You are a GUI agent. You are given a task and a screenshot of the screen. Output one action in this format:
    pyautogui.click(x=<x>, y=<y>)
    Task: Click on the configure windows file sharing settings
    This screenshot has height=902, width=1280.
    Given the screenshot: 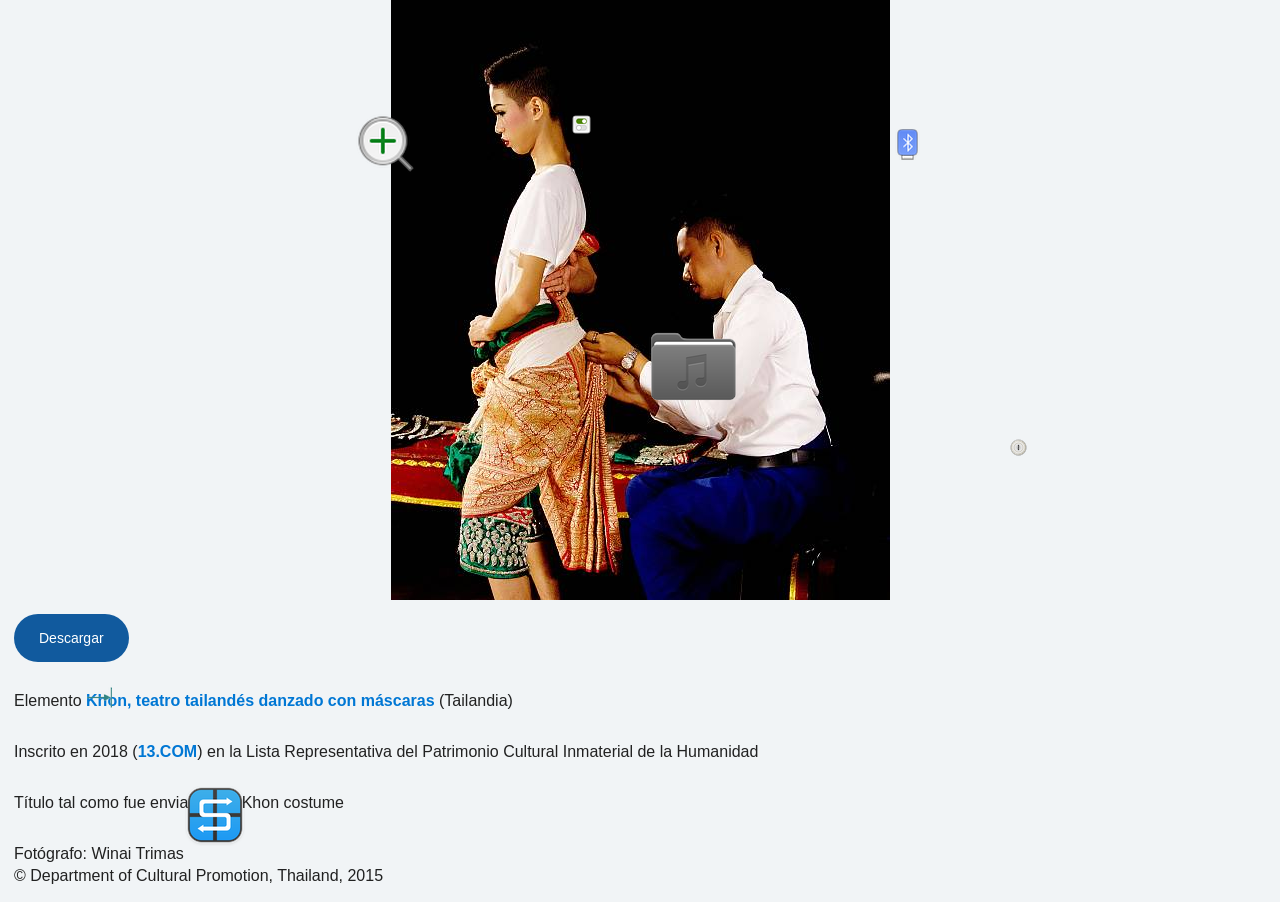 What is the action you would take?
    pyautogui.click(x=215, y=816)
    